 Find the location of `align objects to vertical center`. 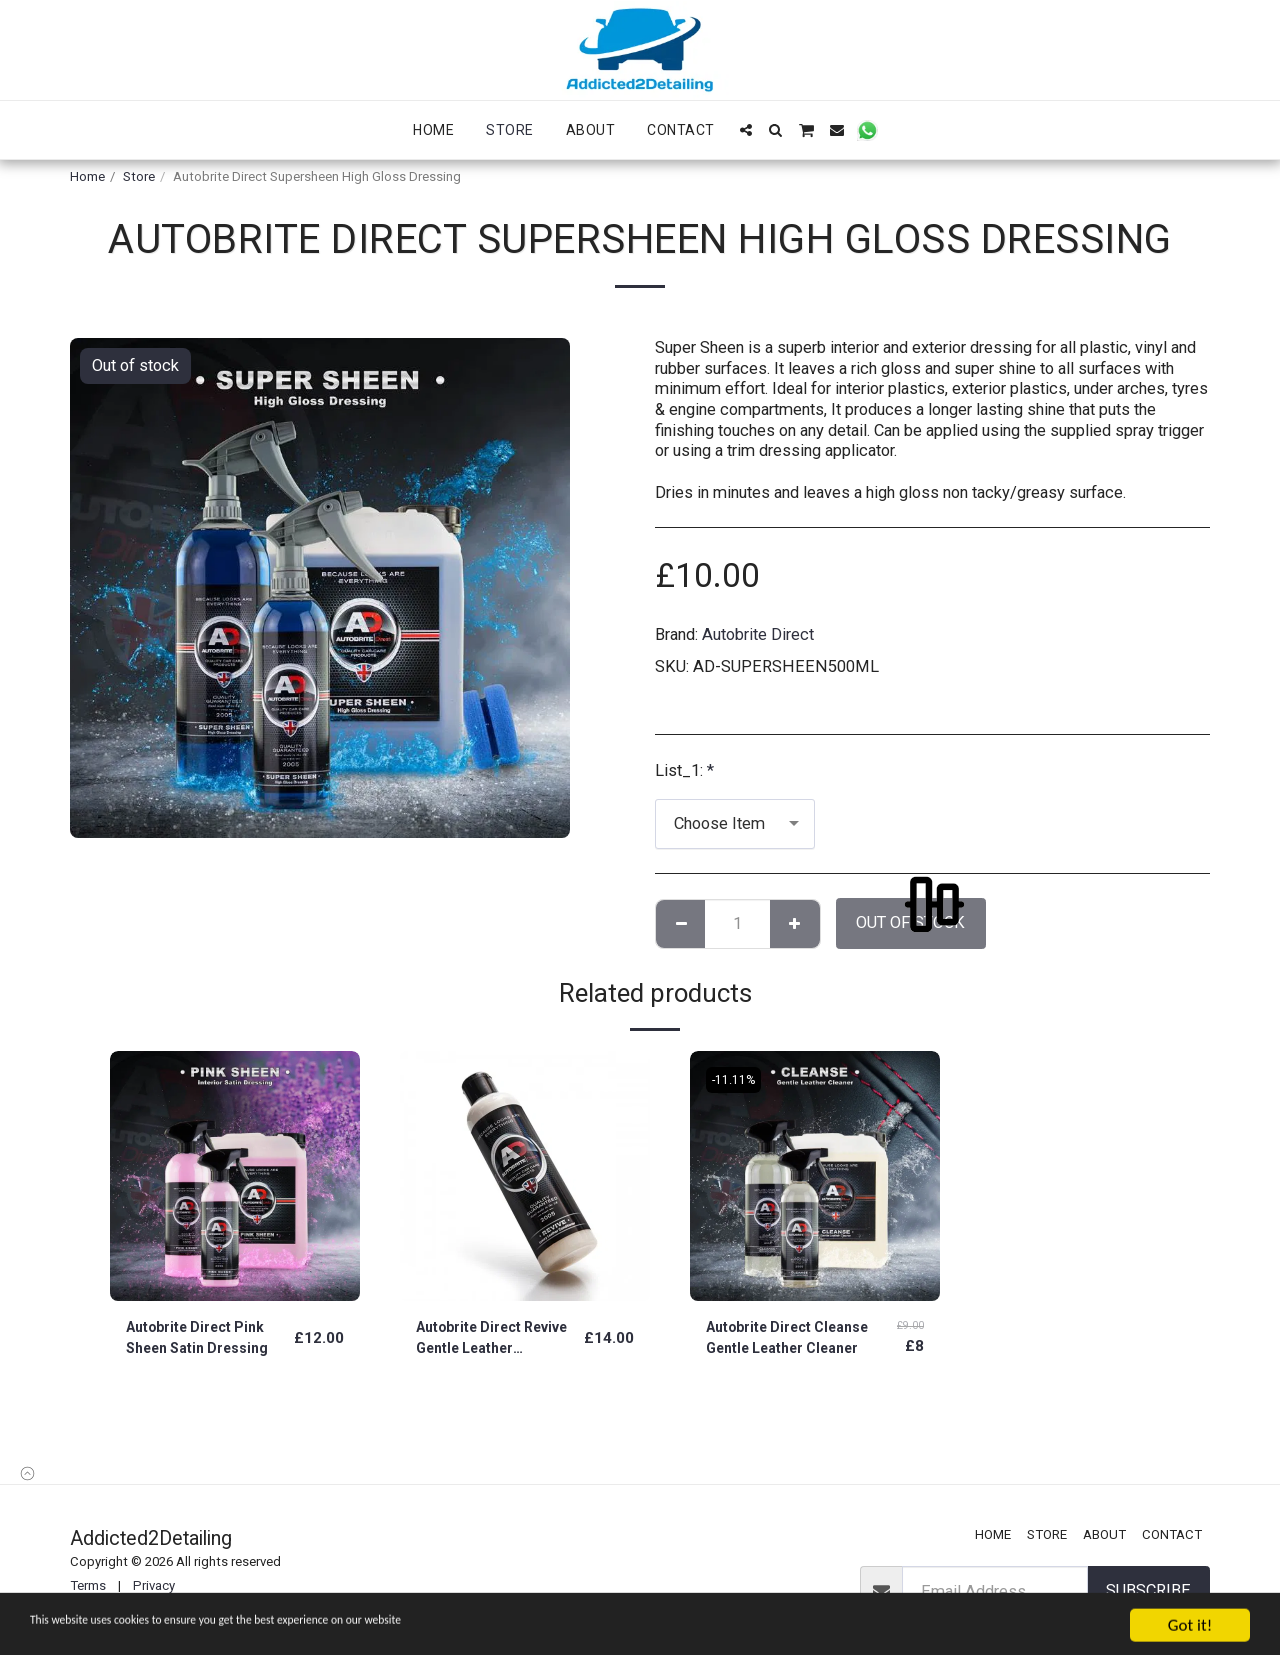

align objects to vertical center is located at coordinates (934, 904).